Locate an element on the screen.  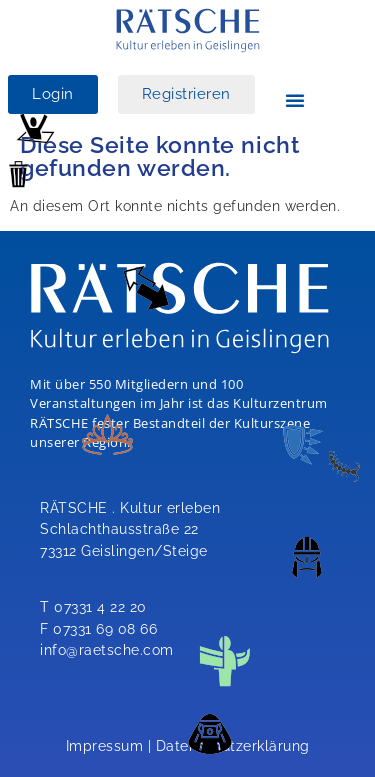
indicates royalty or premium status is located at coordinates (107, 438).